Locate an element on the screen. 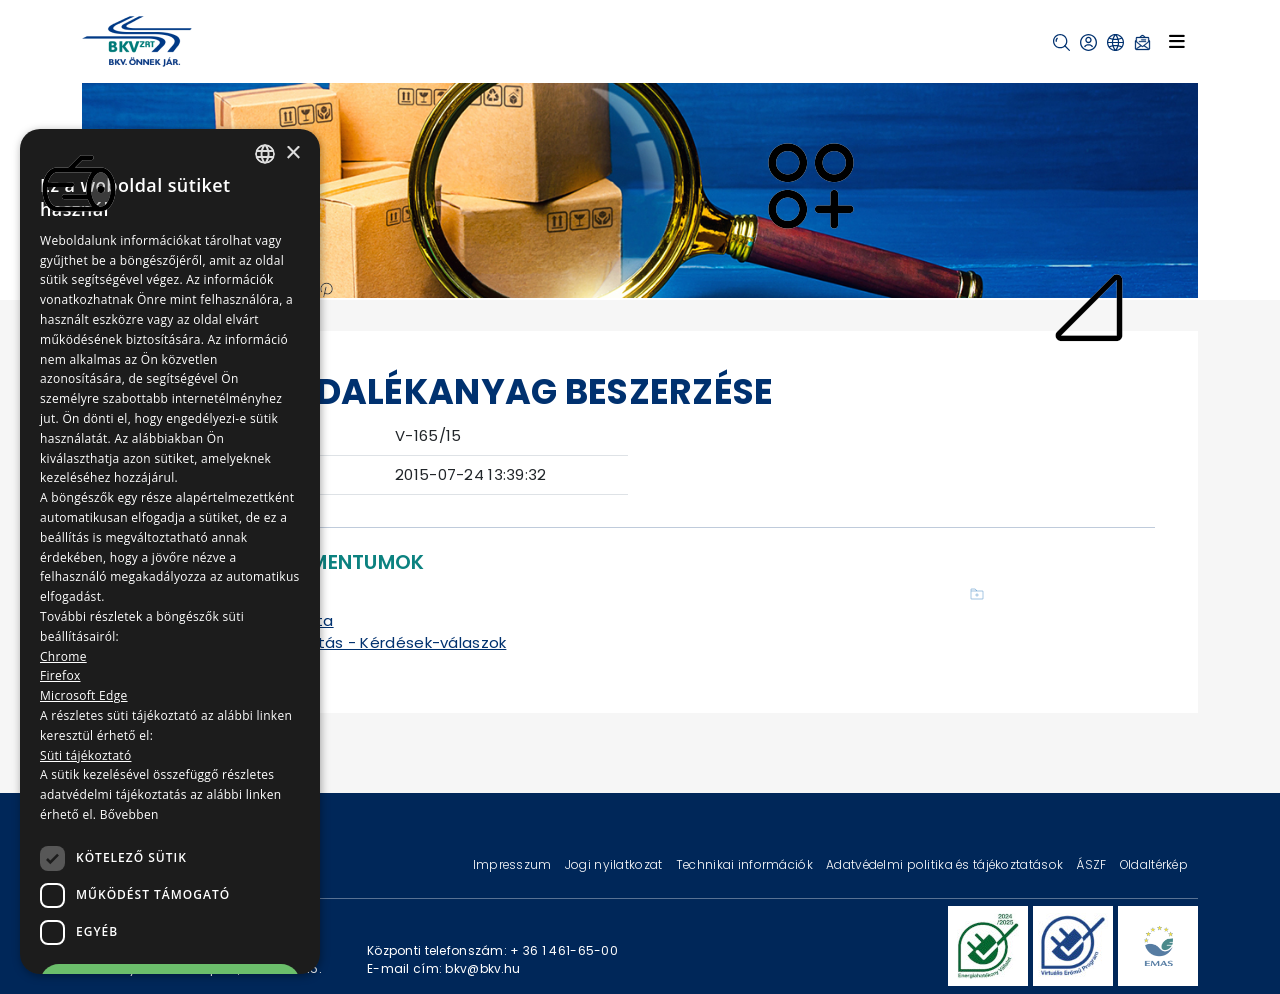 The image size is (1280, 994). view activity log or history is located at coordinates (79, 187).